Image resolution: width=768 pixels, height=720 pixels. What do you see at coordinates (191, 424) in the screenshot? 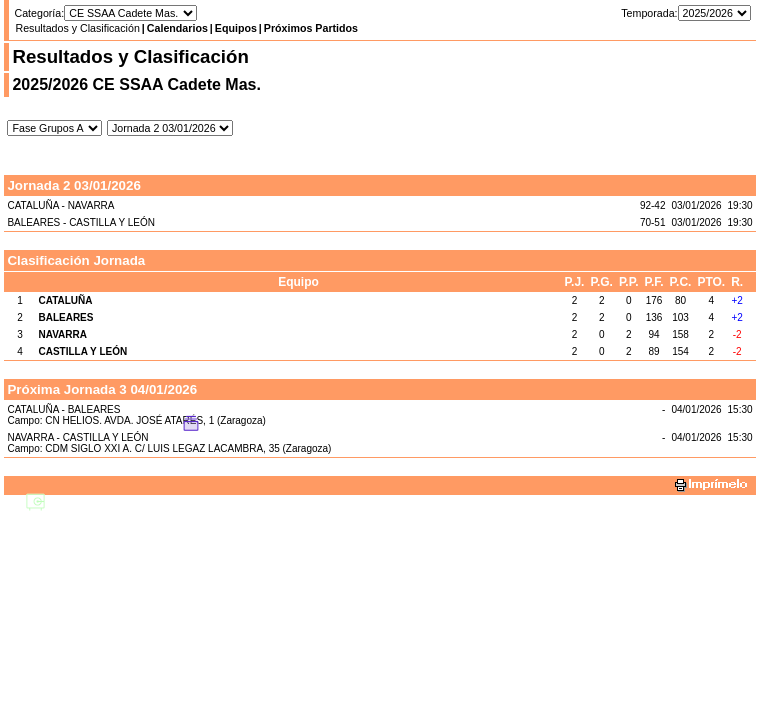
I see `view stacked cards or layers` at bounding box center [191, 424].